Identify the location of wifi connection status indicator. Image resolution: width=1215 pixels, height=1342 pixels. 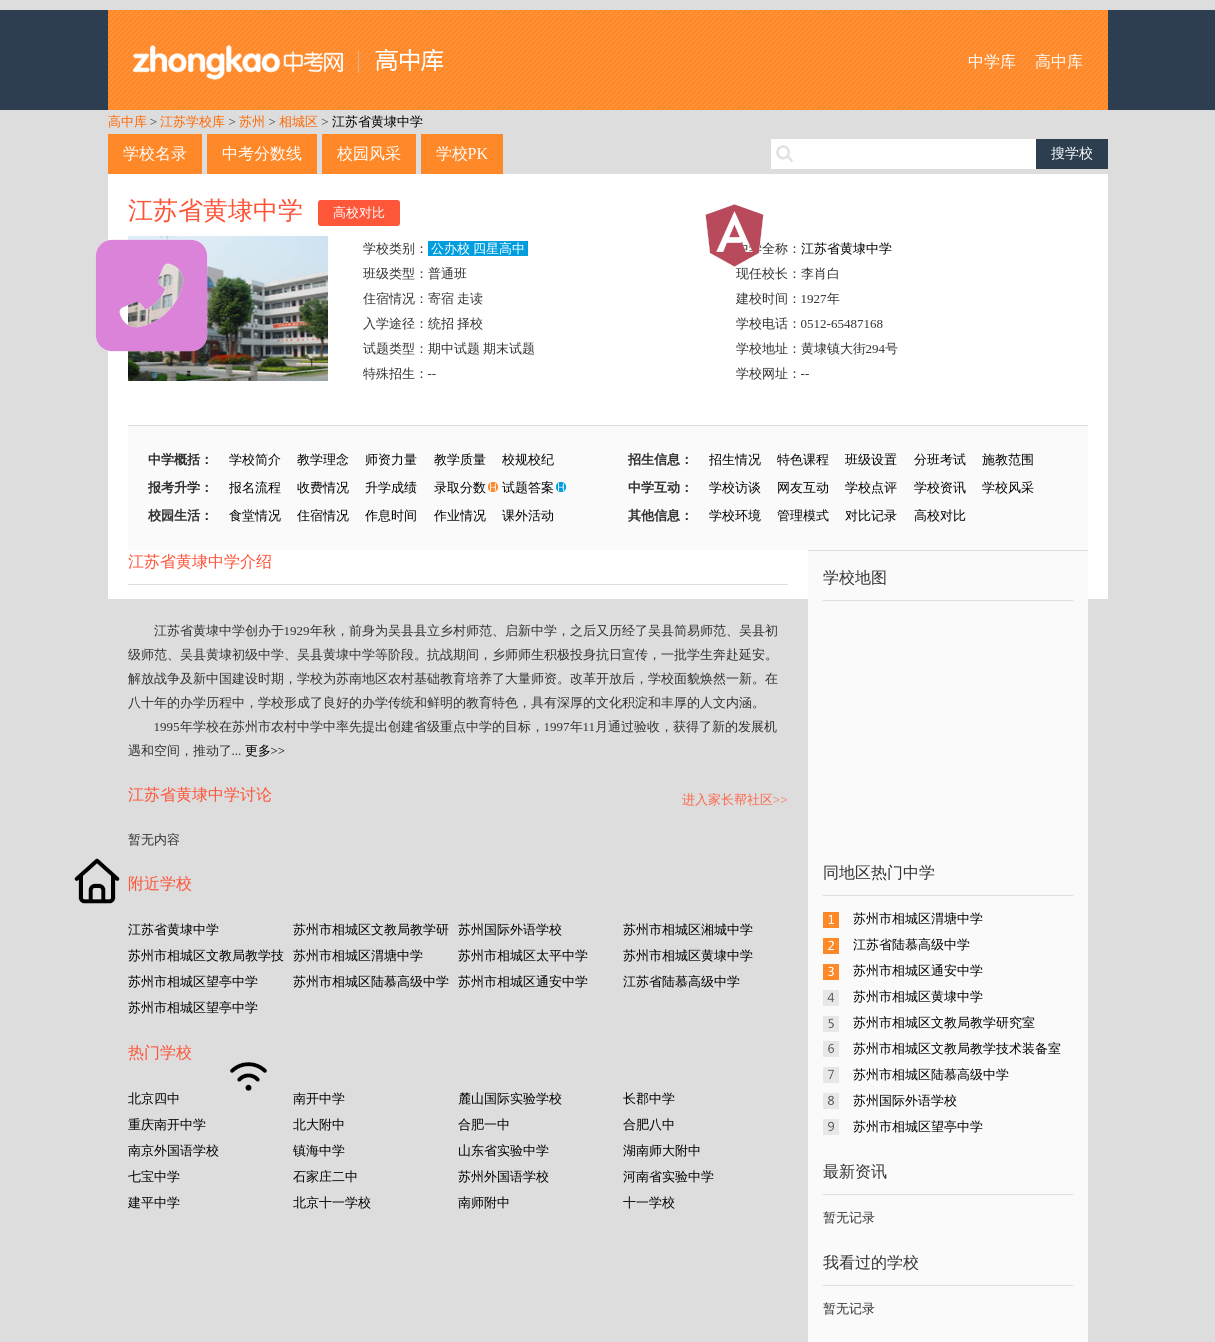
(248, 1076).